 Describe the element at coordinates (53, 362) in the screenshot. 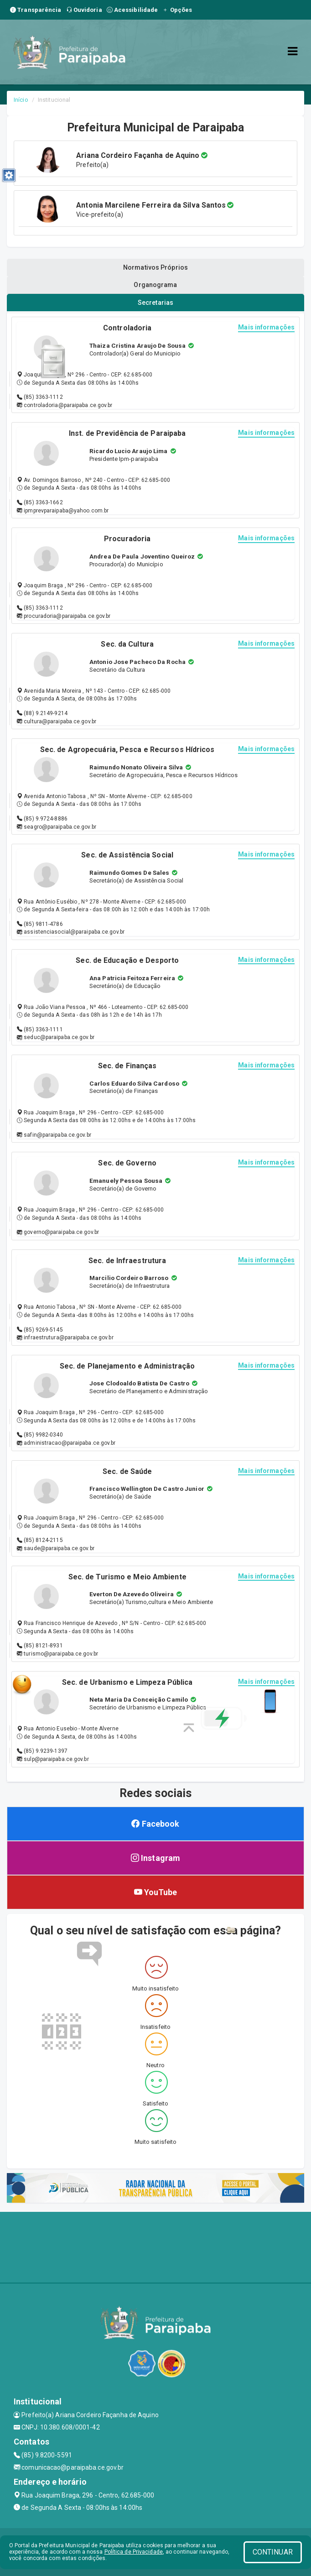

I see `open the file manager application` at that location.